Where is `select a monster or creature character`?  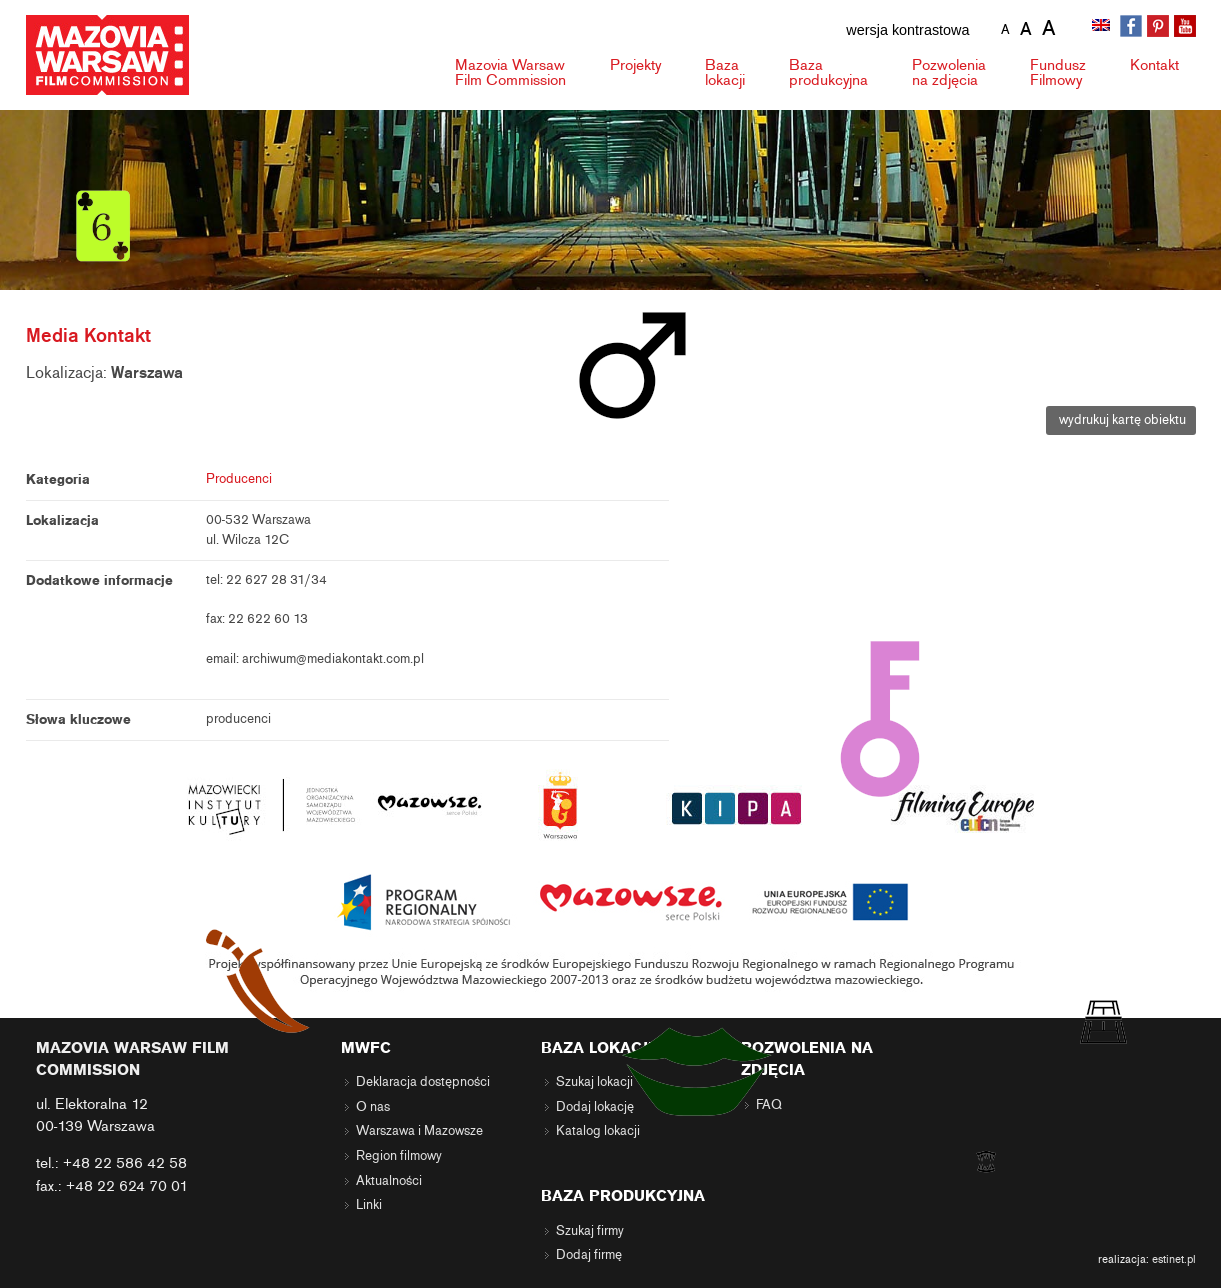
select a monster or creature character is located at coordinates (986, 1161).